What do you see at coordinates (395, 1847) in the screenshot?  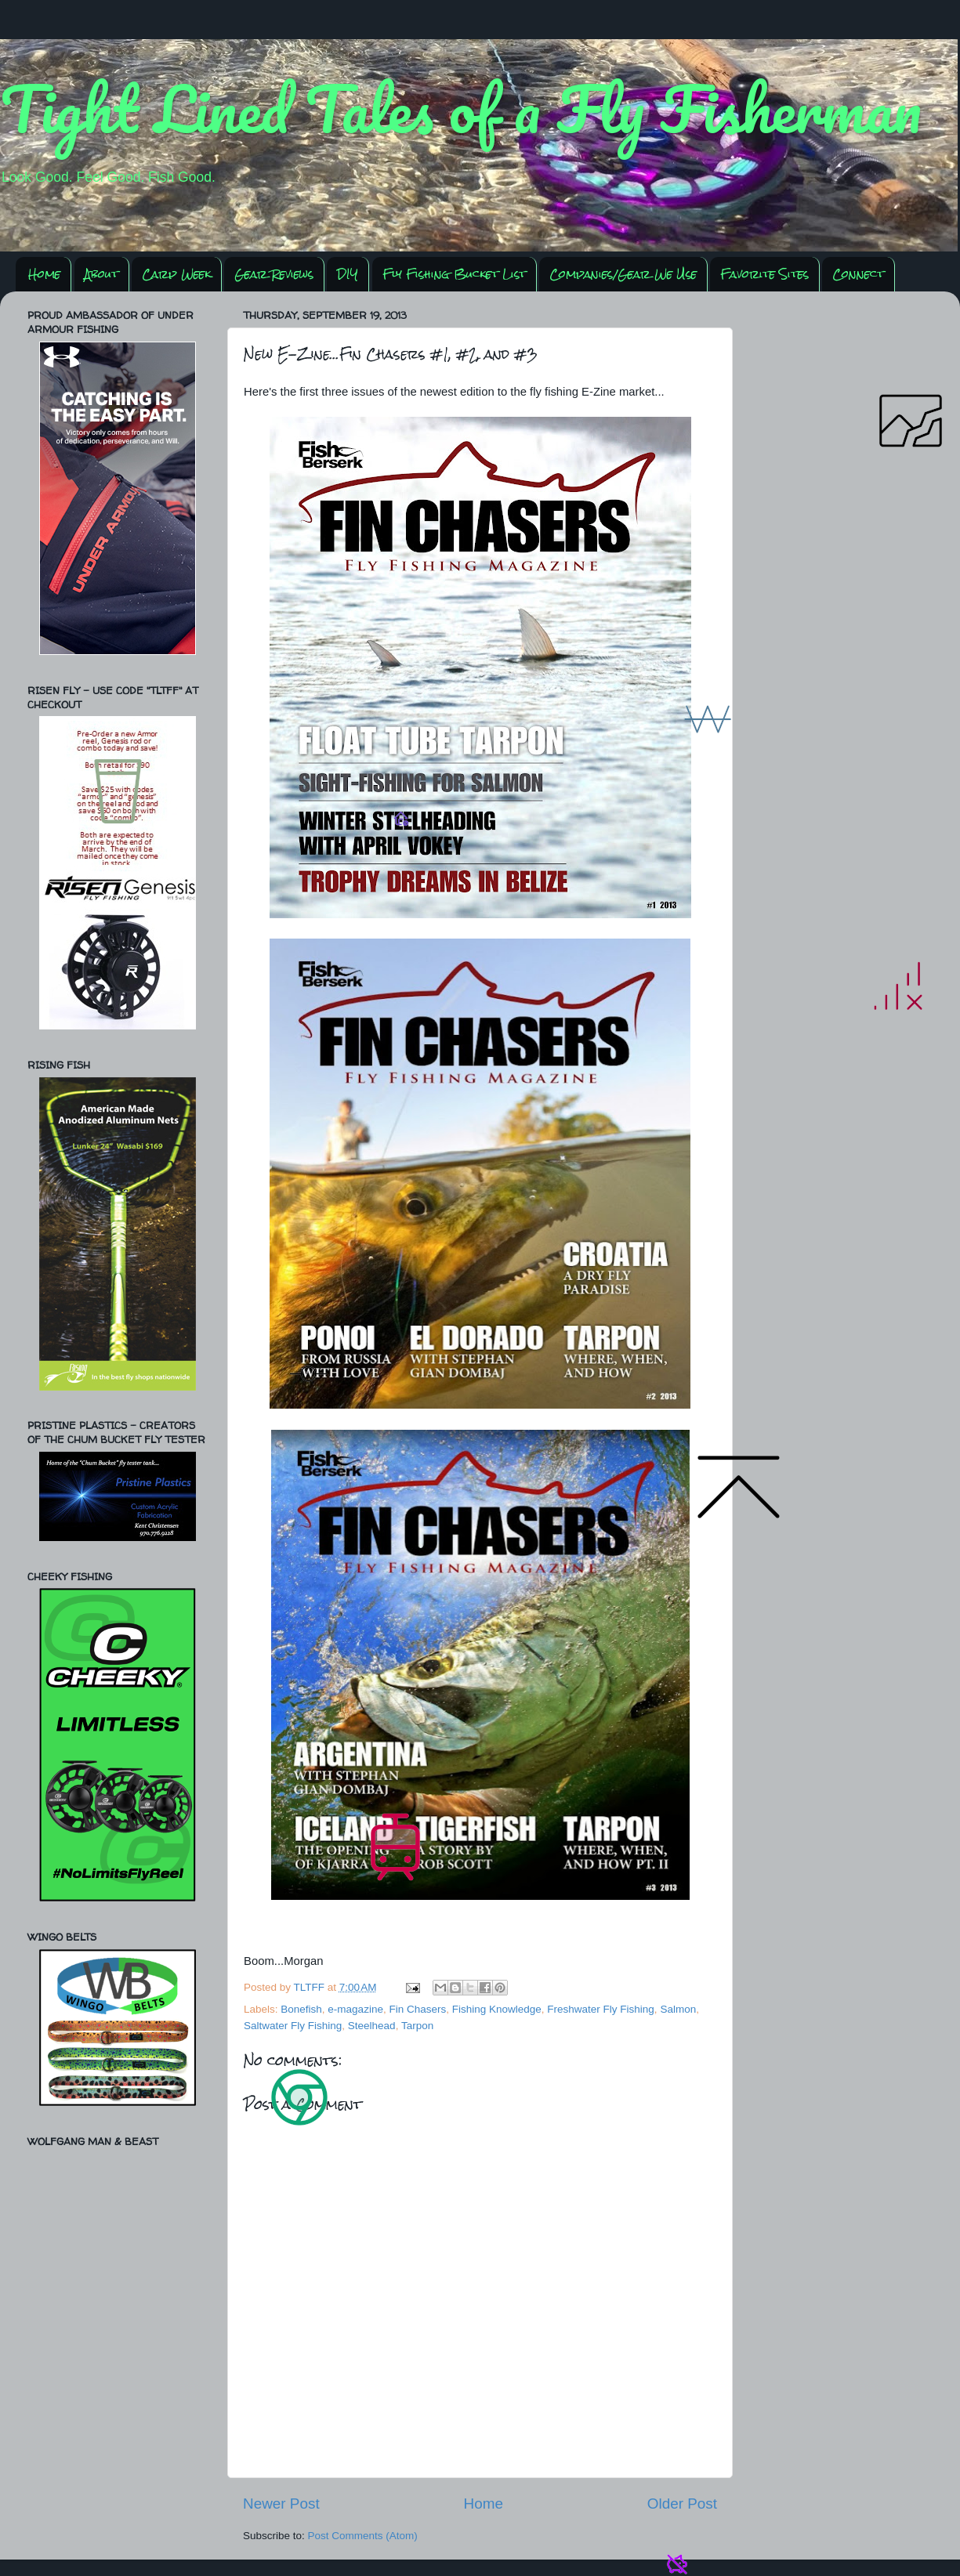 I see `view tram or streetcar routes` at bounding box center [395, 1847].